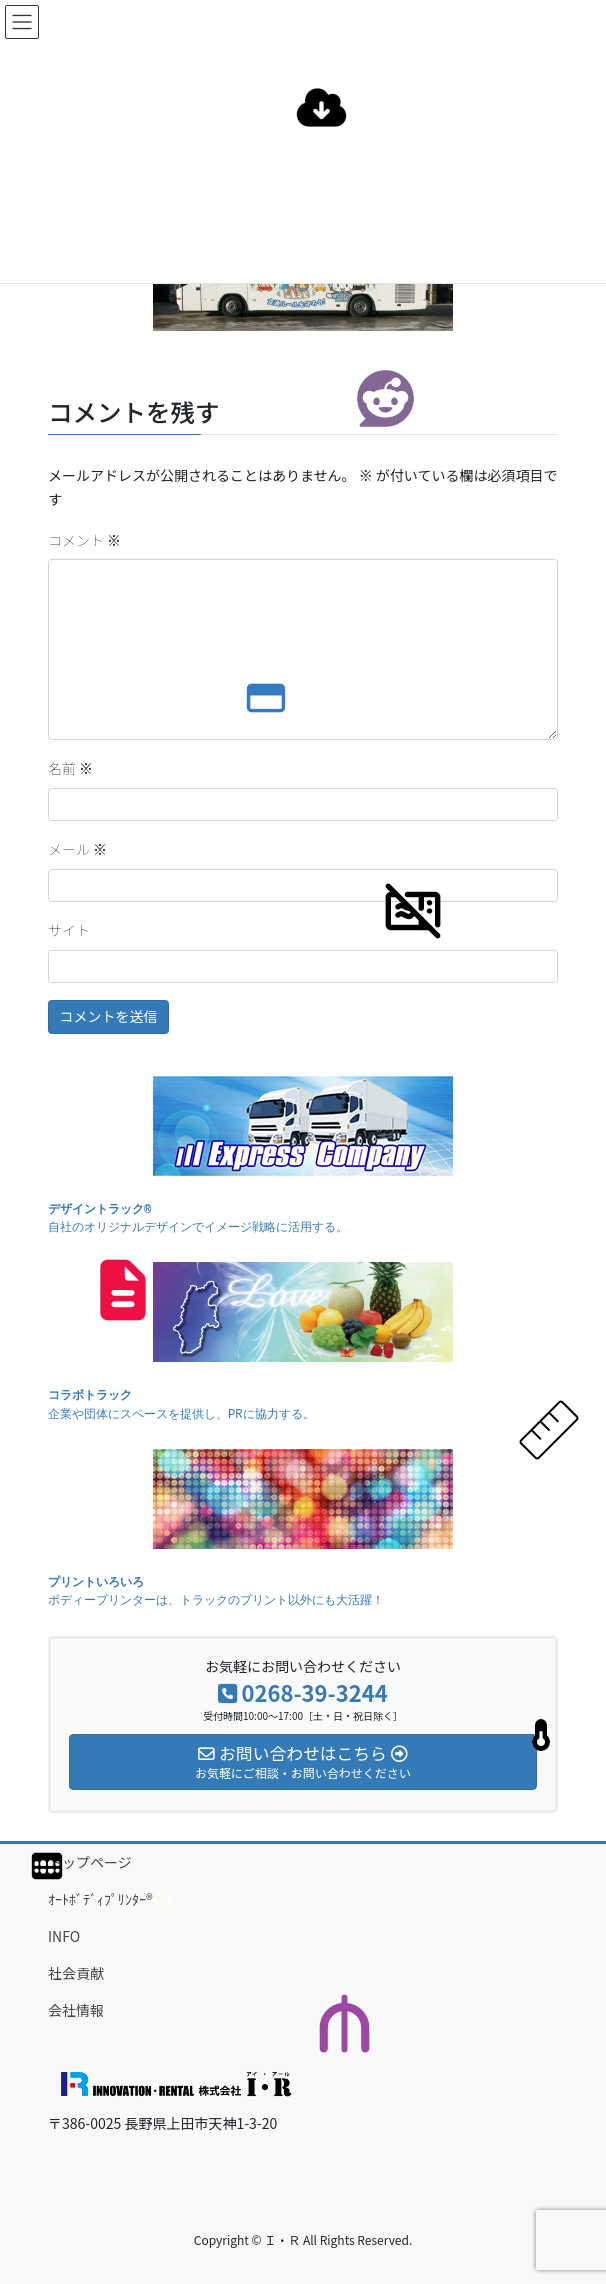 This screenshot has height=2284, width=606. I want to click on access measurement tools, so click(549, 1430).